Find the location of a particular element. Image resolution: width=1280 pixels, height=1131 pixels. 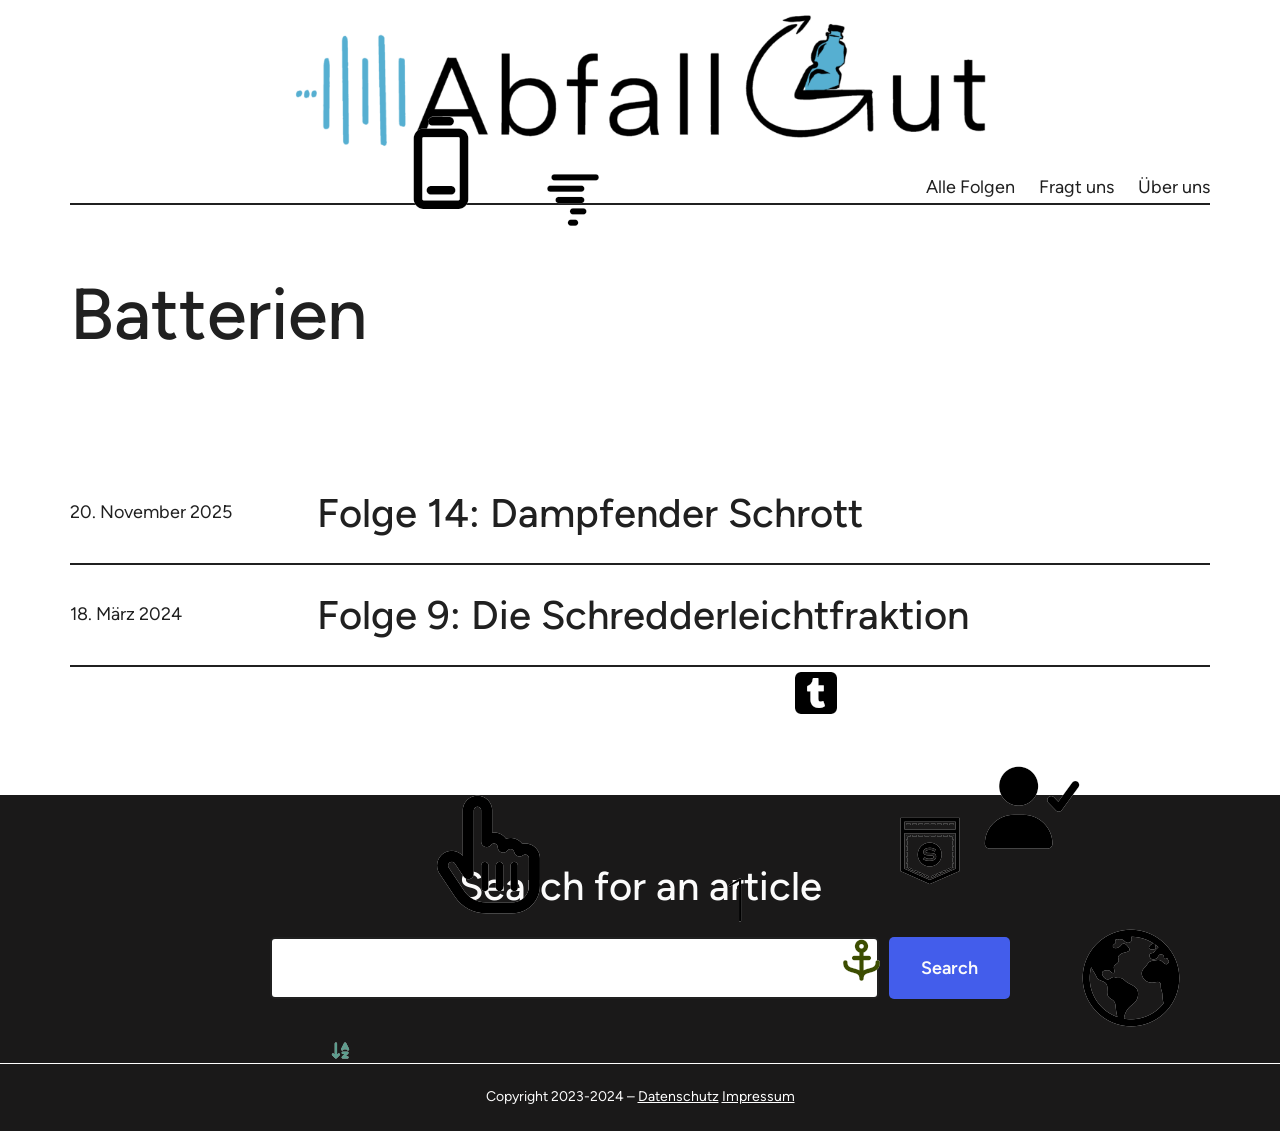

indicates first place or top ranking is located at coordinates (738, 900).